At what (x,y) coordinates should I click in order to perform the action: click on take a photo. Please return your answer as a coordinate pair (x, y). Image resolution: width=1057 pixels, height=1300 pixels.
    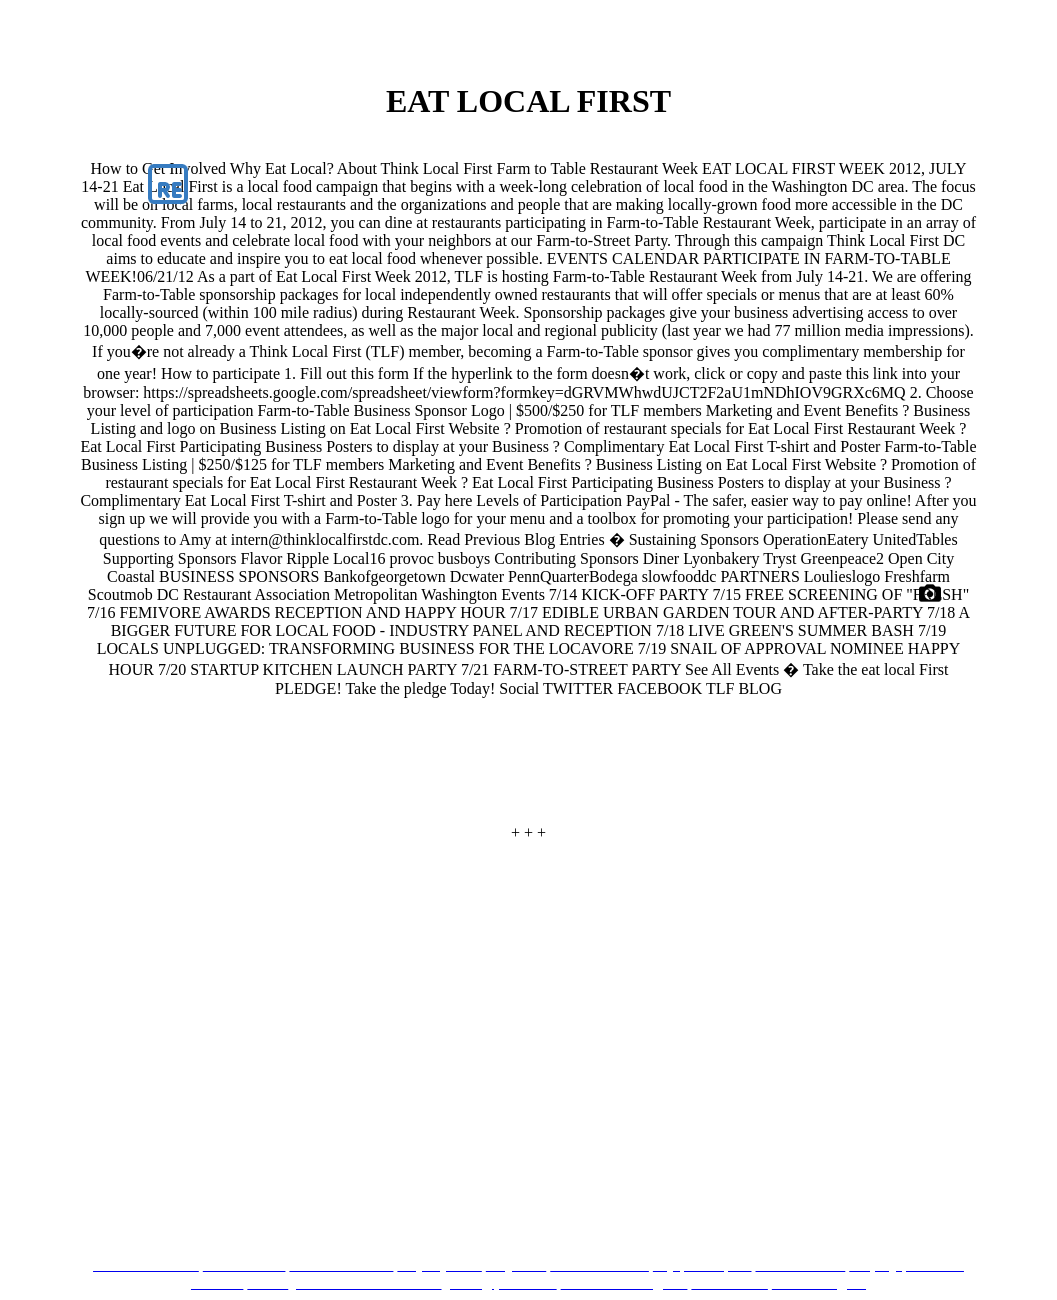
    Looking at the image, I should click on (930, 593).